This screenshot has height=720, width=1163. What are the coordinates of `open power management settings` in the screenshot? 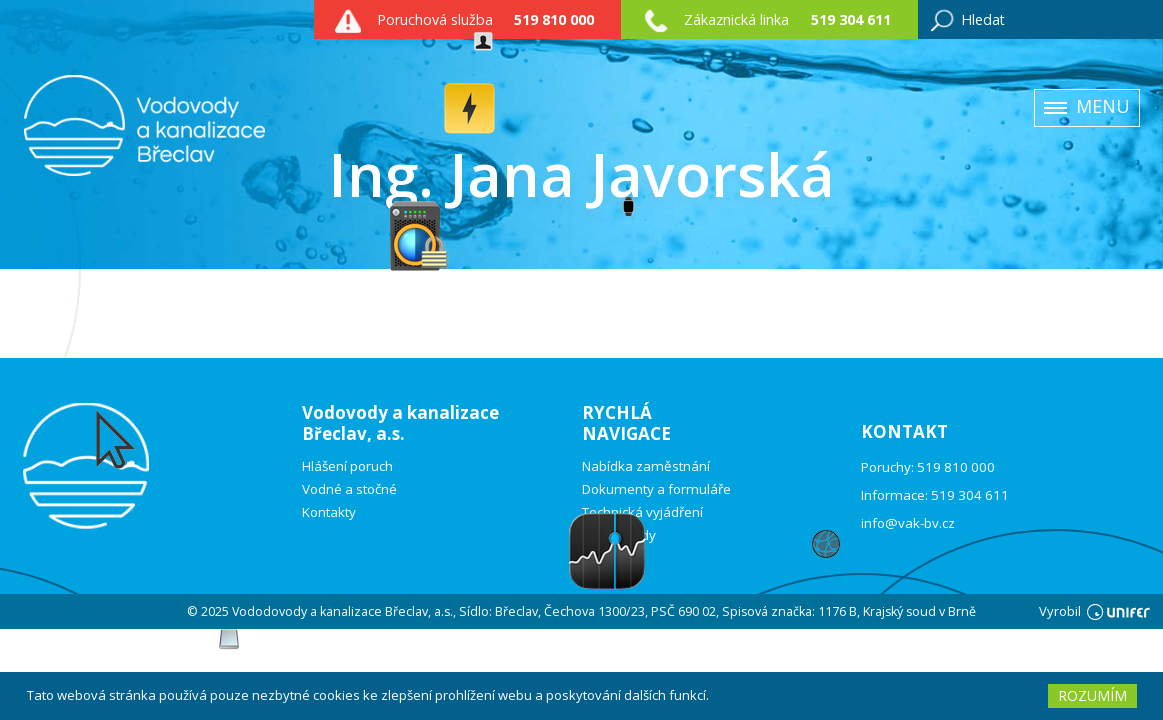 It's located at (469, 108).